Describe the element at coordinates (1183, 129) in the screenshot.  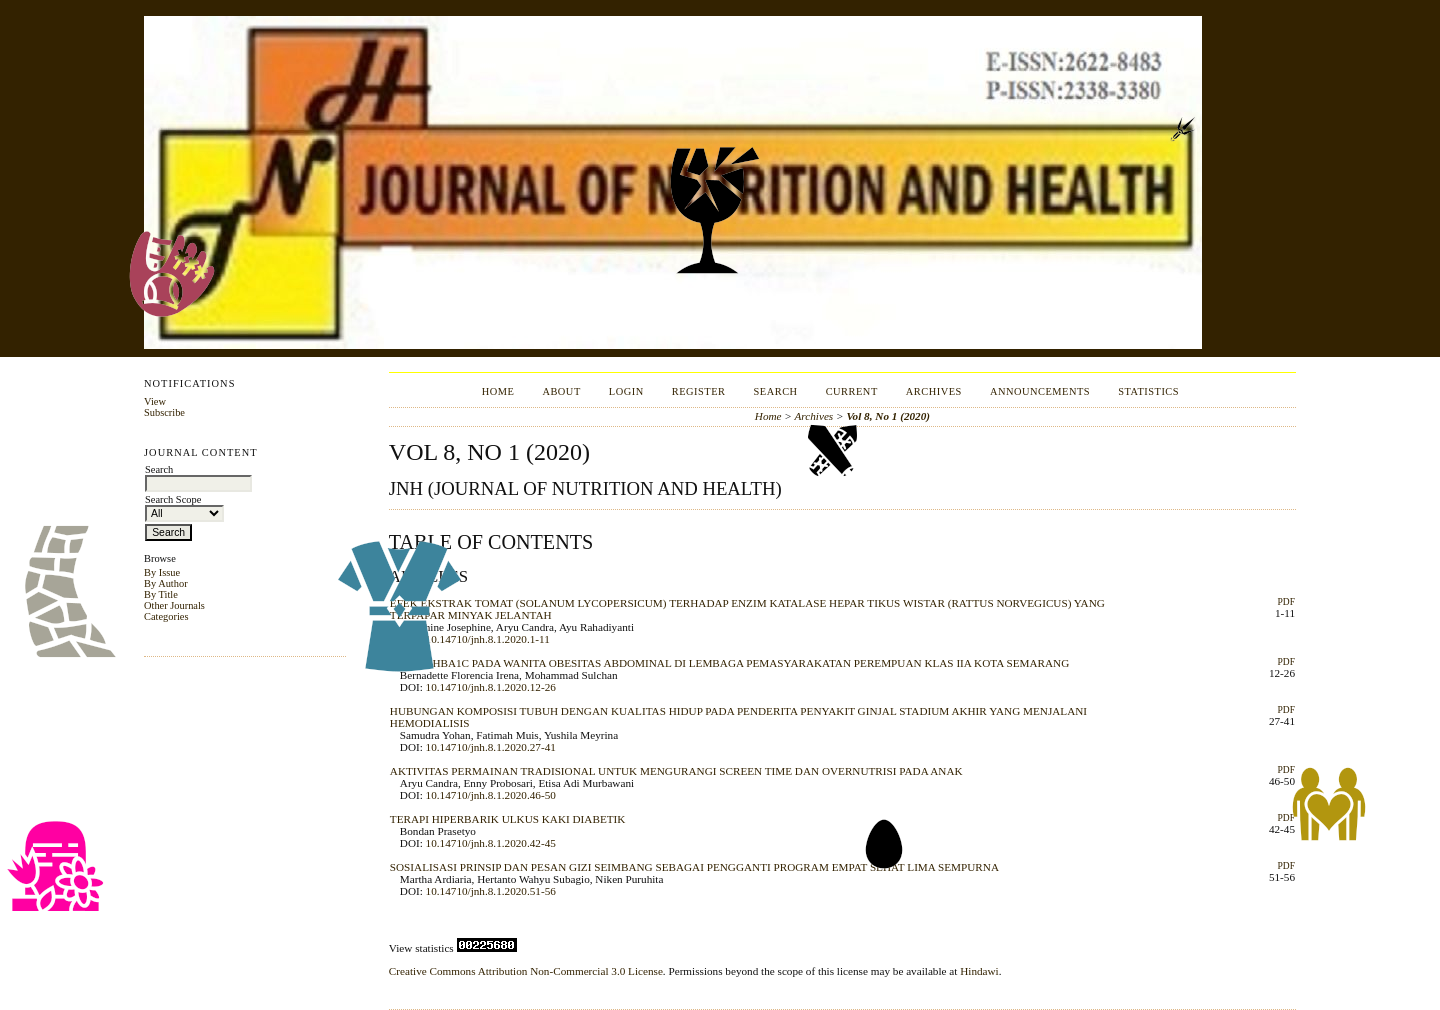
I see `select a magic or water-based weapon` at that location.